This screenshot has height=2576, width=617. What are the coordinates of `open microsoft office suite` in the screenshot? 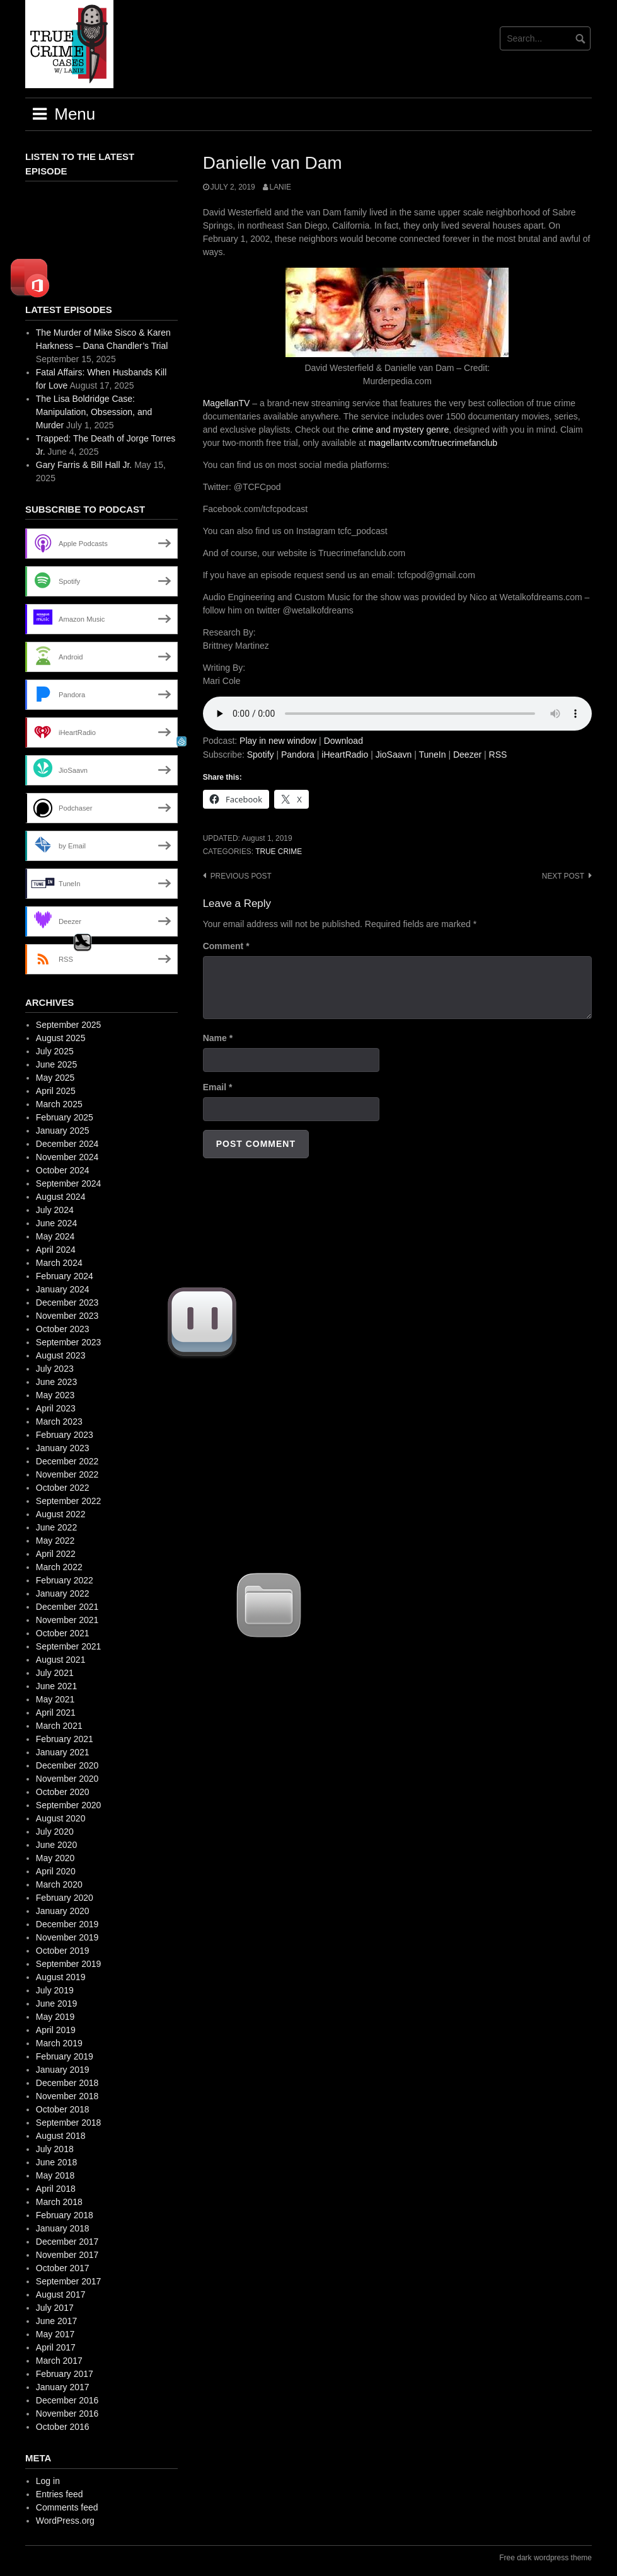 It's located at (29, 277).